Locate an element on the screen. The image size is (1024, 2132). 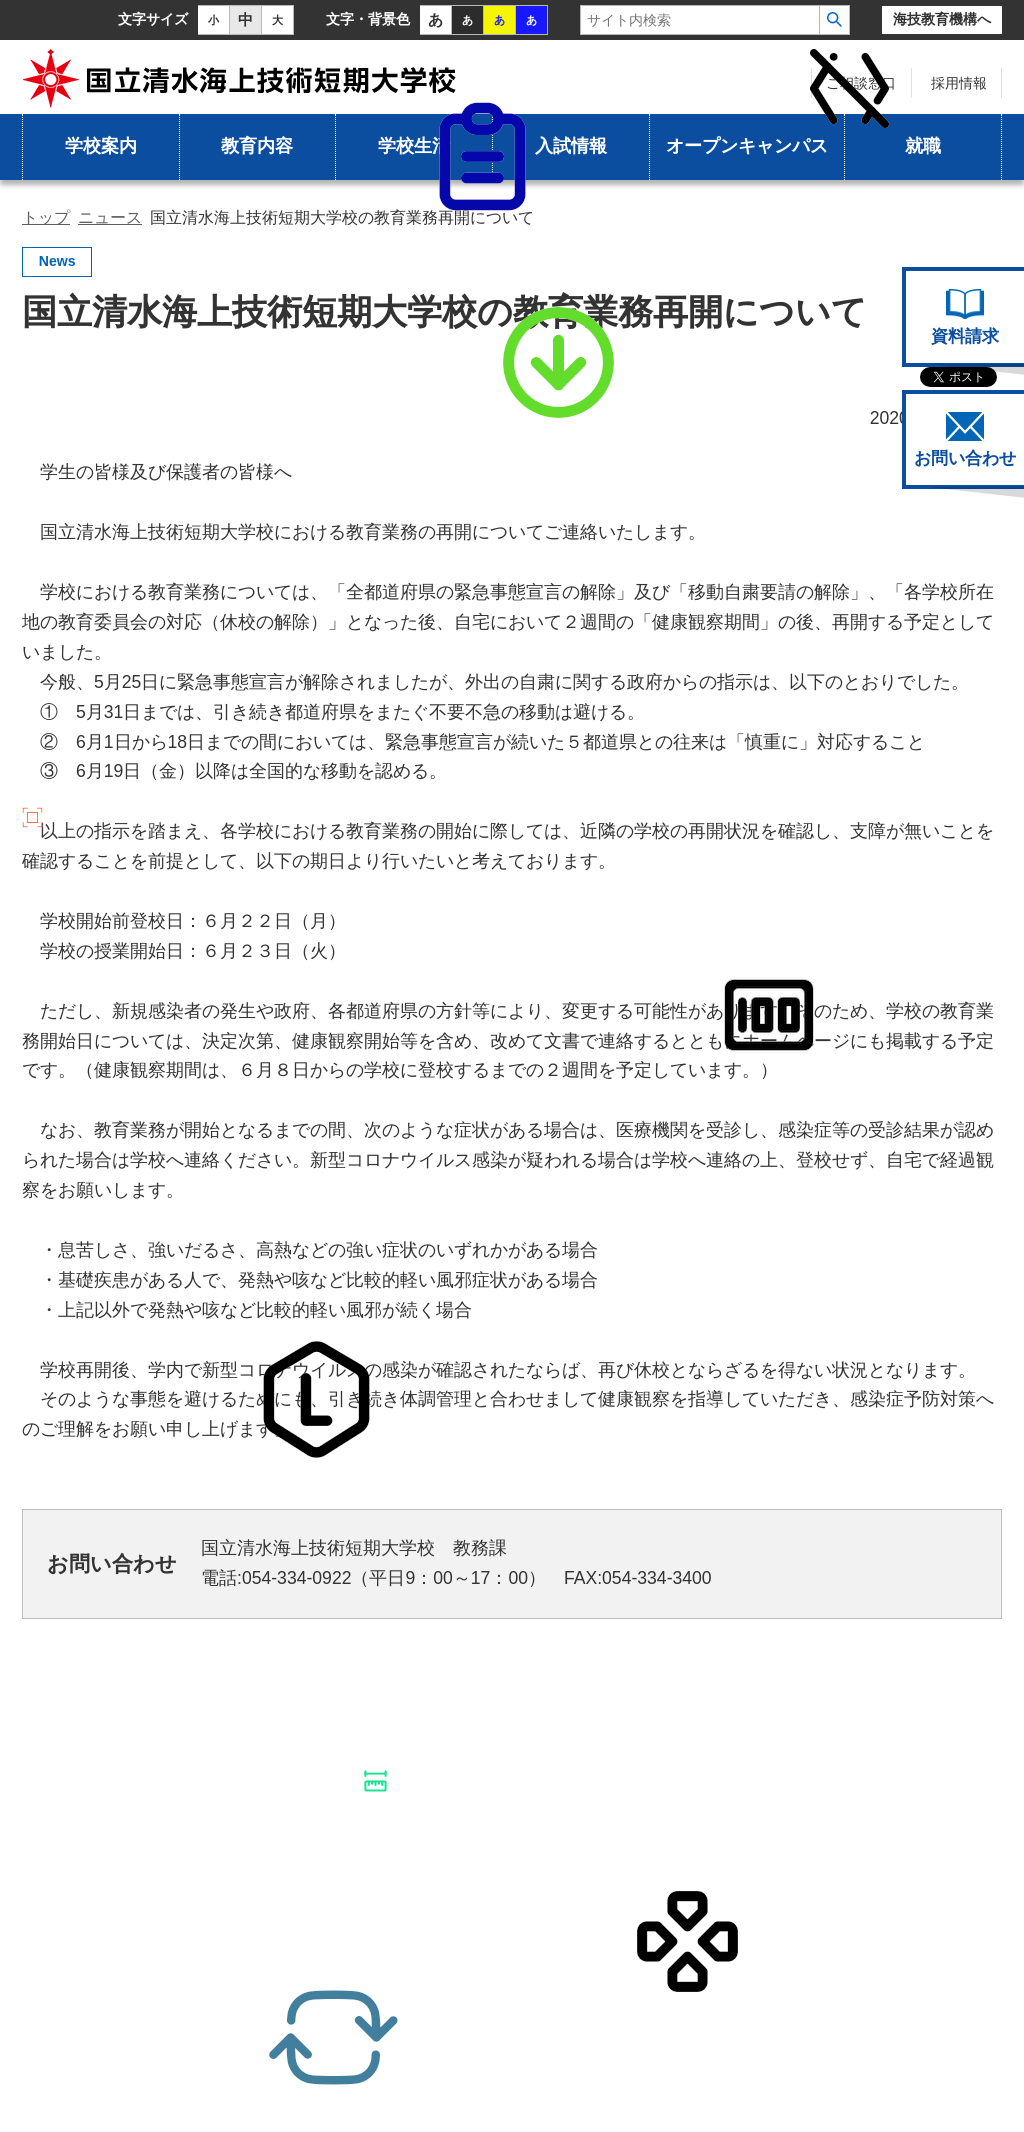
access gaming features or settings is located at coordinates (687, 1941).